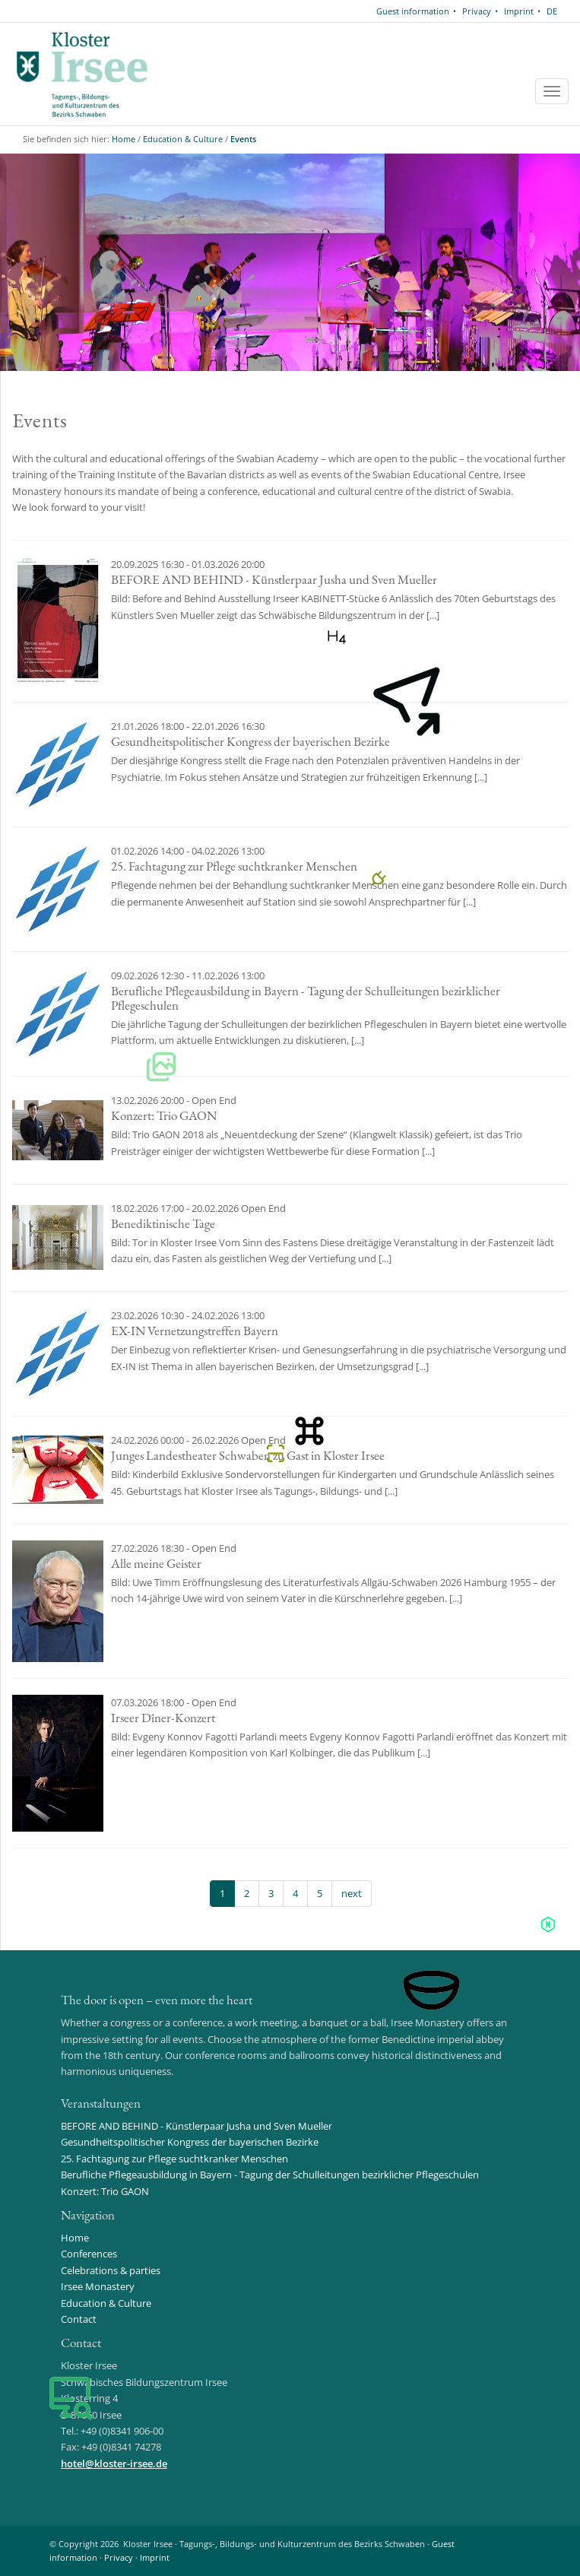 The height and width of the screenshot is (2576, 580). I want to click on access your photo library, so click(161, 1067).